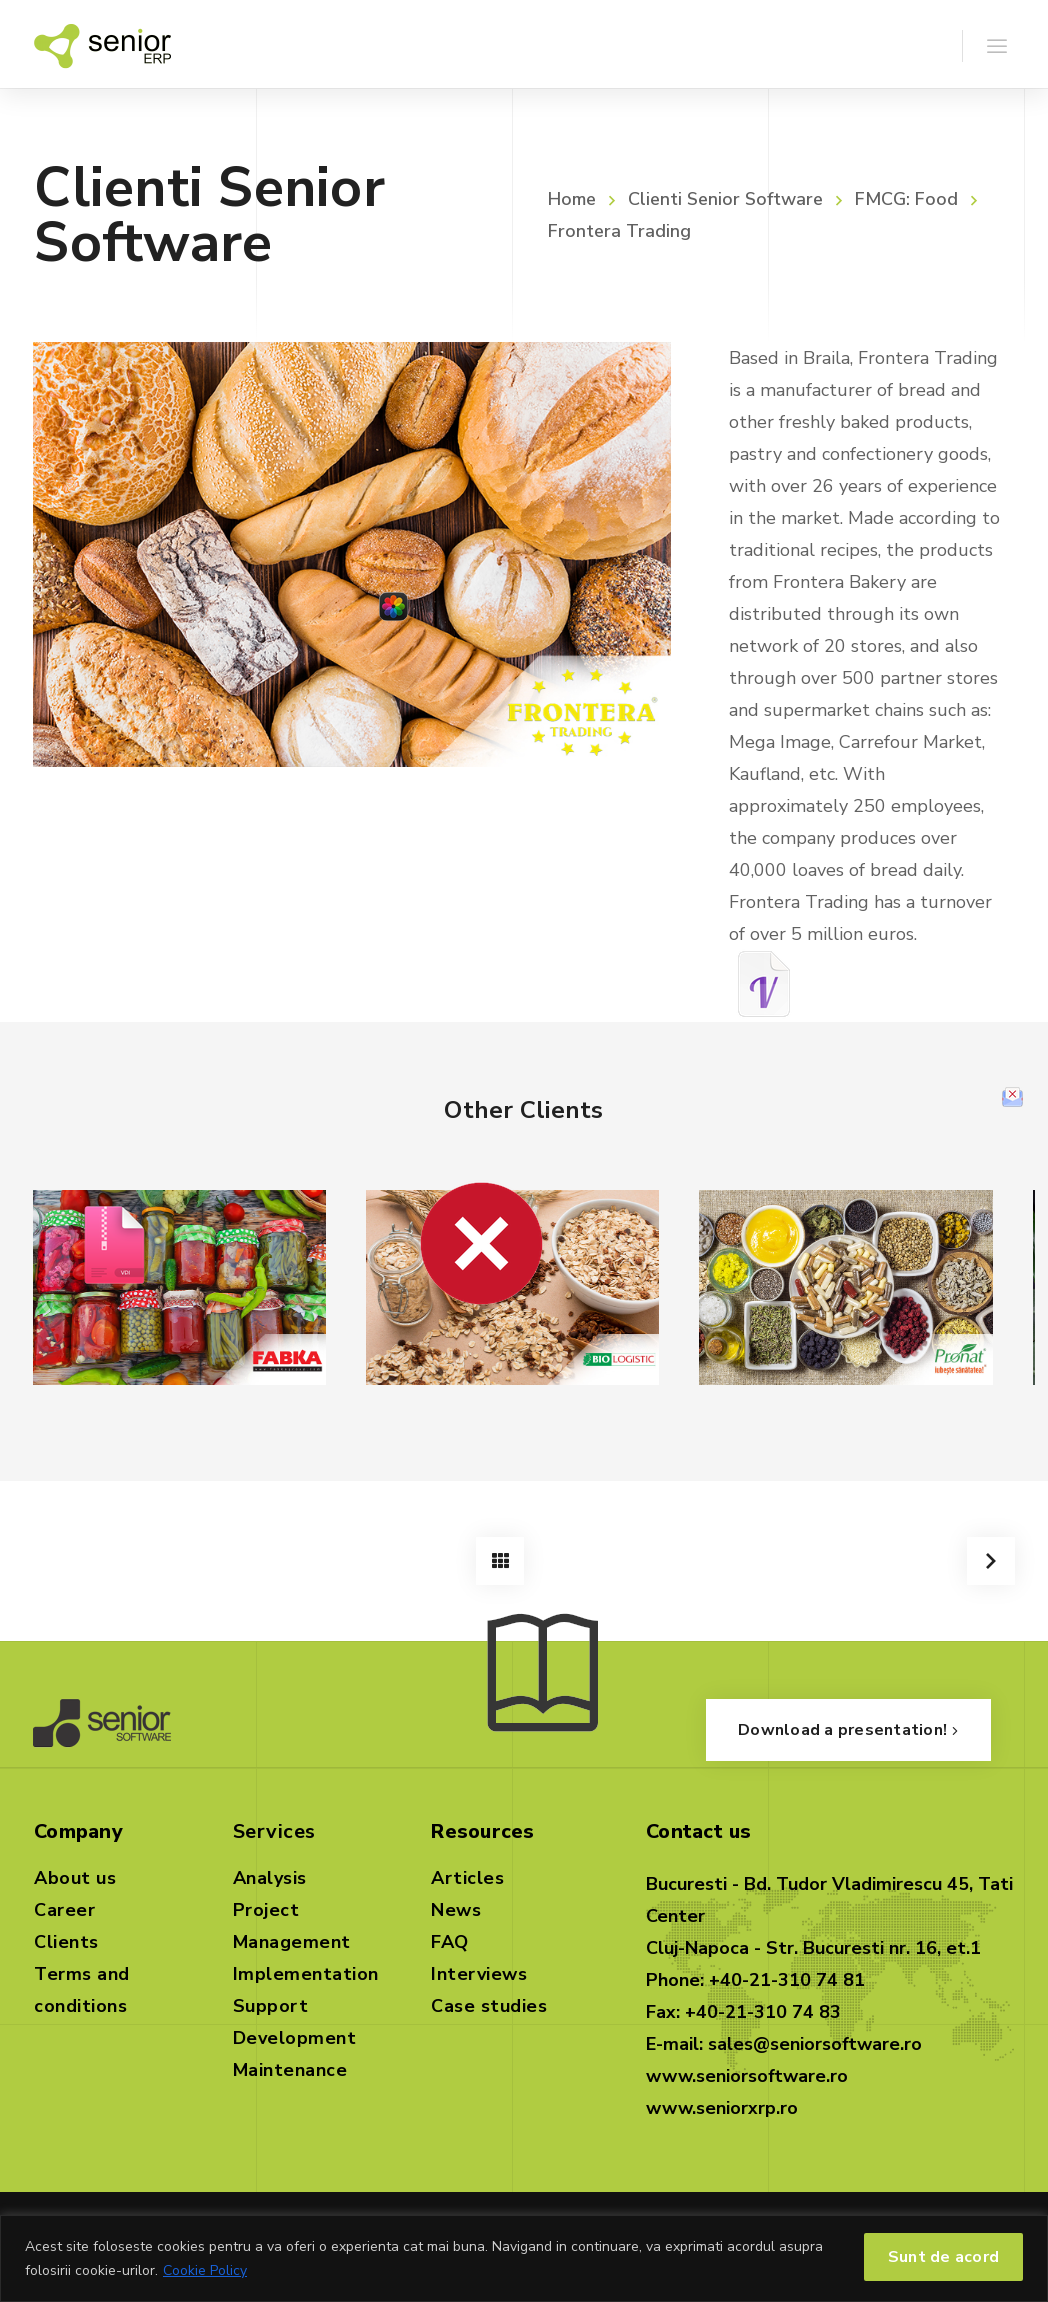 The width and height of the screenshot is (1048, 2302). Describe the element at coordinates (1012, 1097) in the screenshot. I see `mark email as junk or spam` at that location.